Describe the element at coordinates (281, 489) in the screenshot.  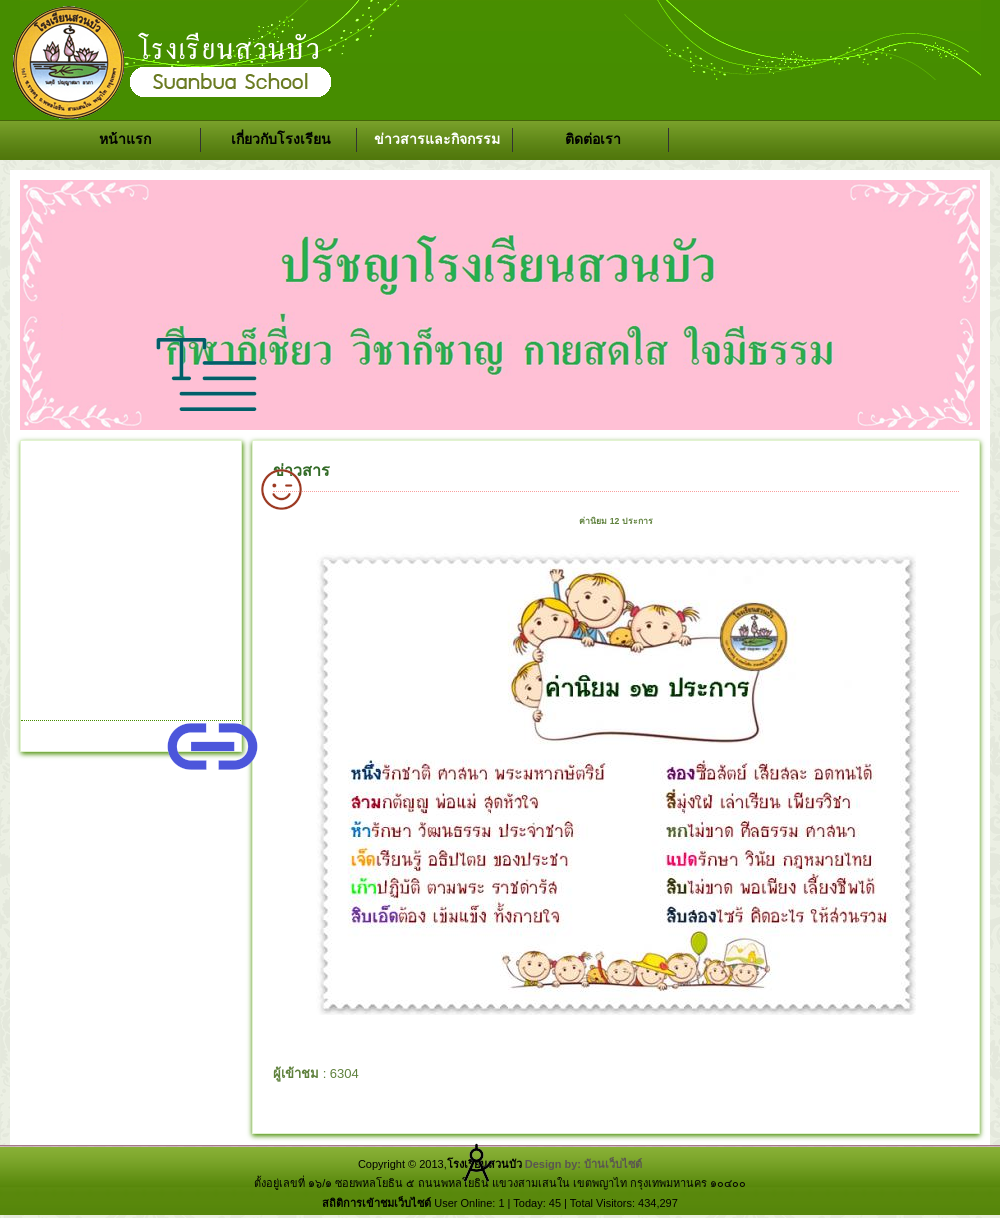
I see `insert a winking emoji into your message` at that location.